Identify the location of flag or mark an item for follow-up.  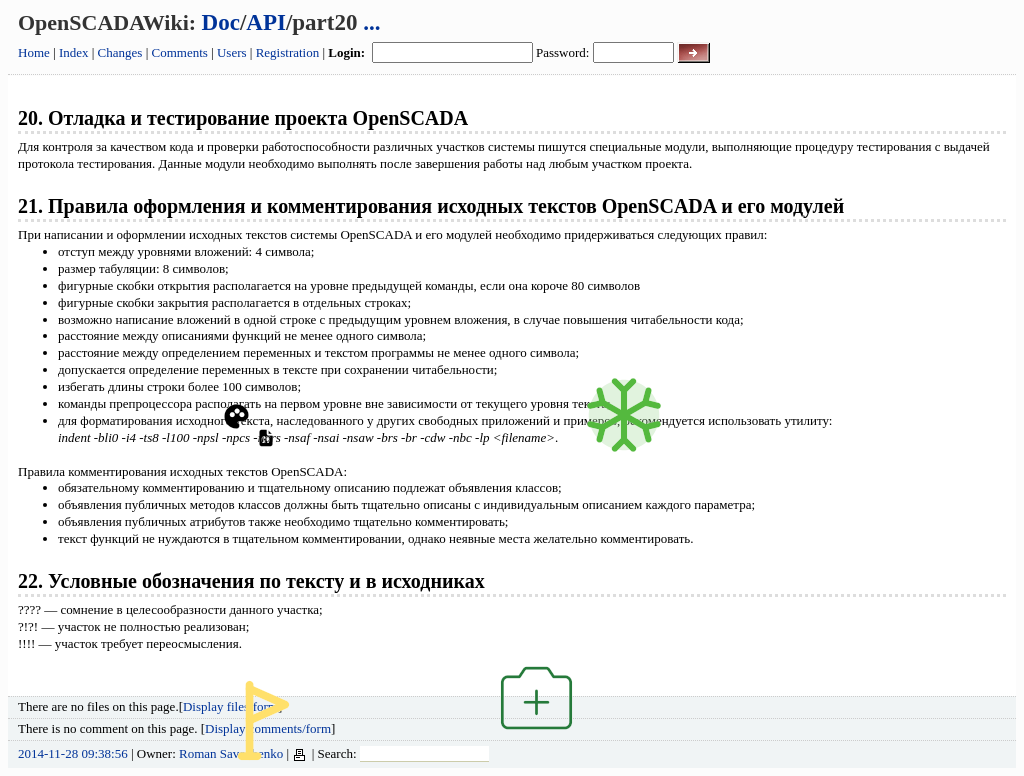
(257, 720).